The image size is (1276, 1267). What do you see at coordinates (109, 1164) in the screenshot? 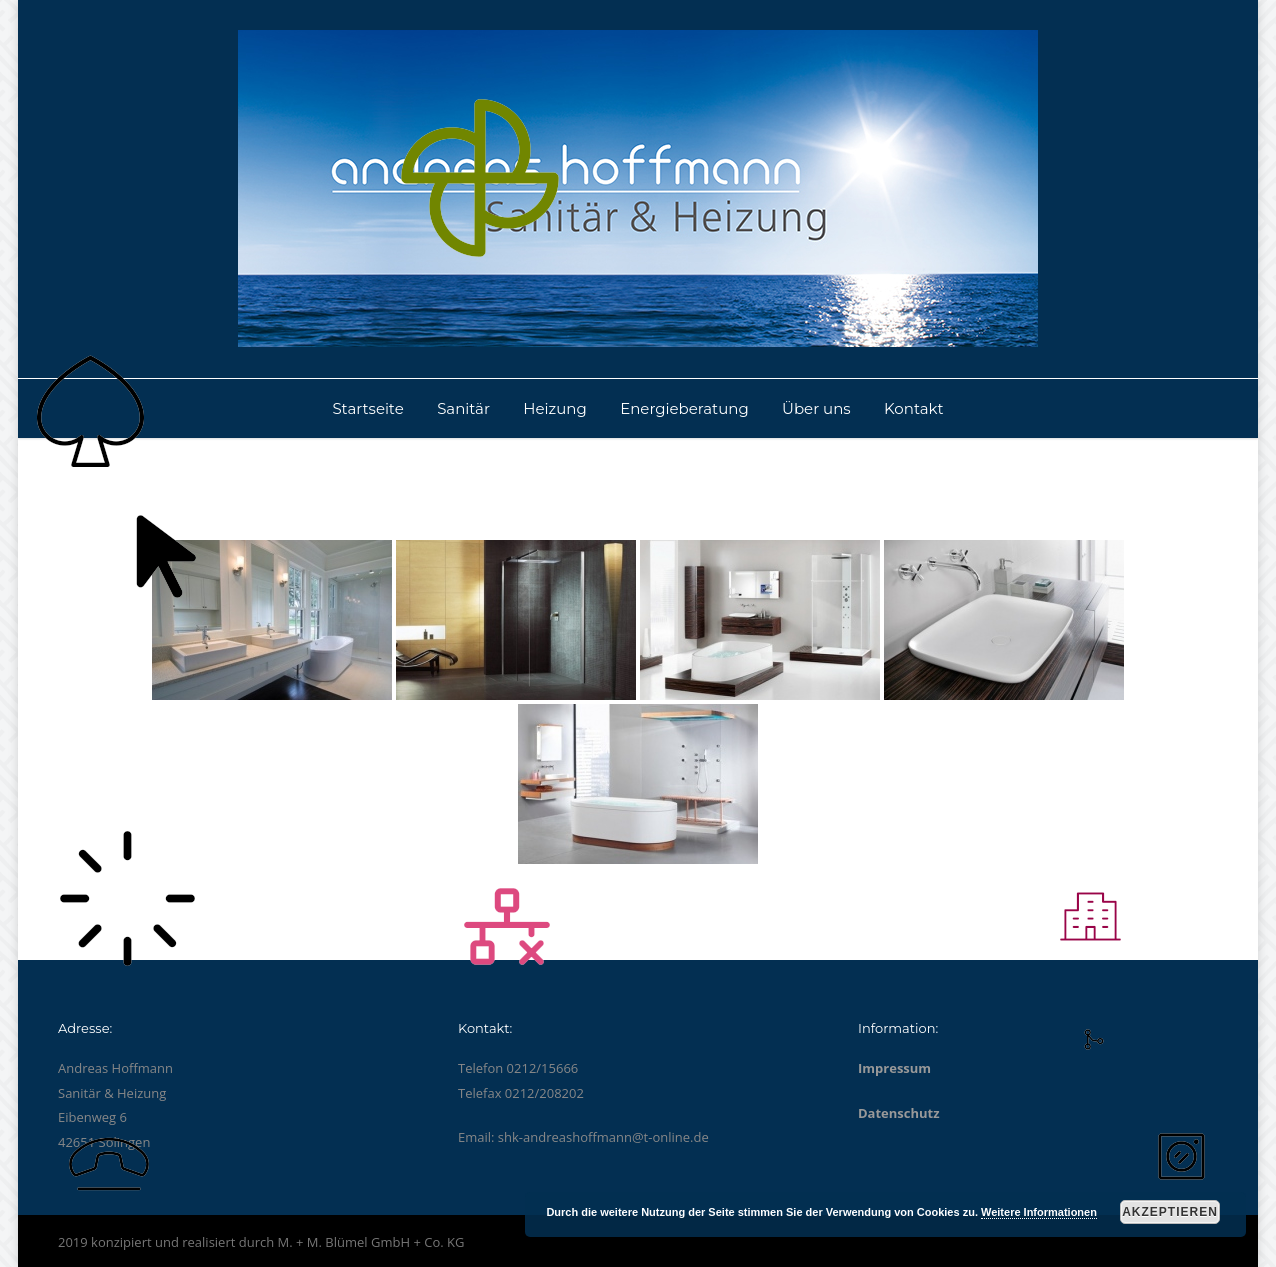
I see `end the current call` at bounding box center [109, 1164].